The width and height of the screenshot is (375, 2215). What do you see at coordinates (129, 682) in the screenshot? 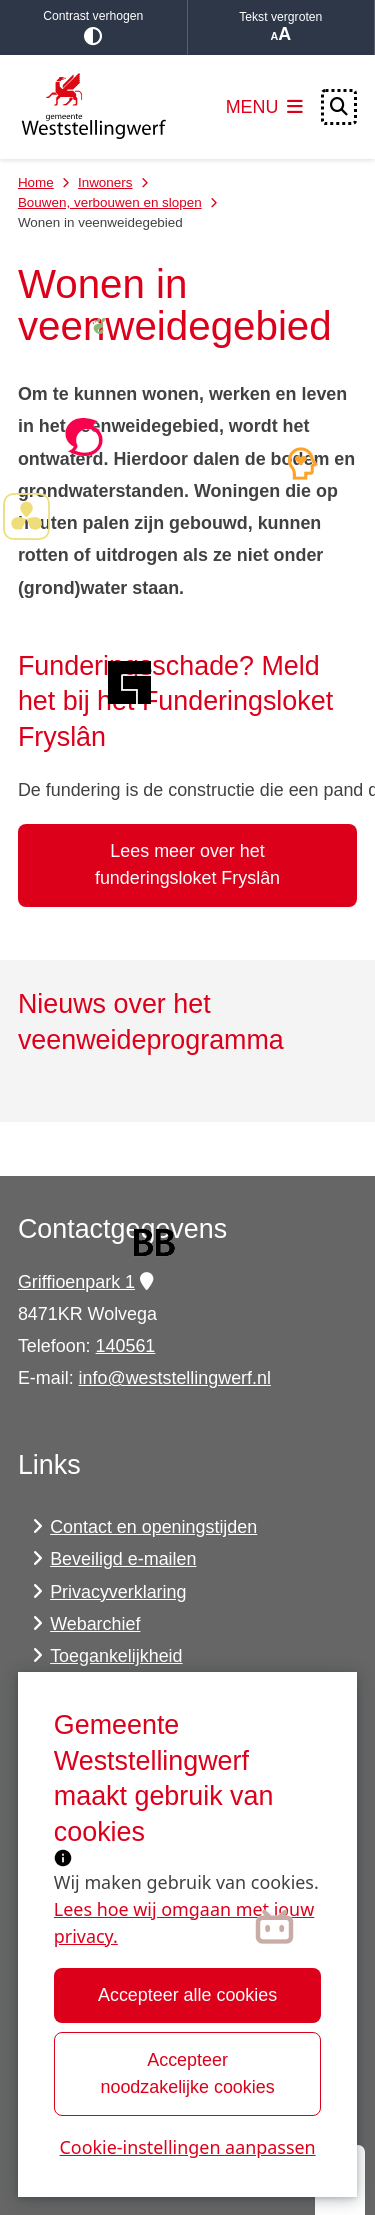
I see `open facebook gaming app` at bounding box center [129, 682].